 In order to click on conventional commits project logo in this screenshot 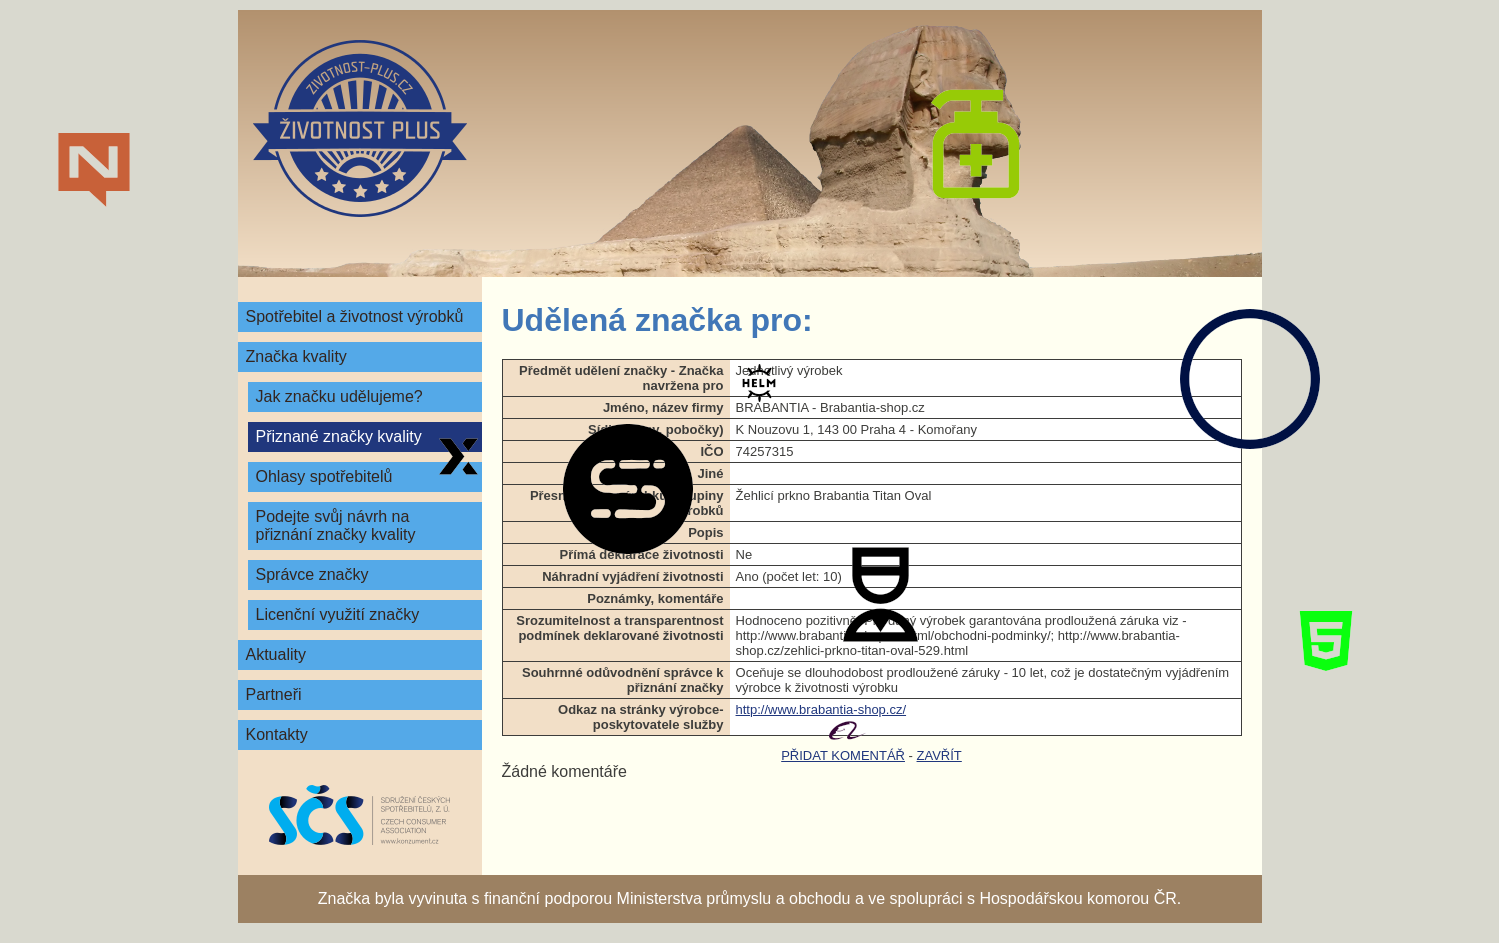, I will do `click(1250, 379)`.